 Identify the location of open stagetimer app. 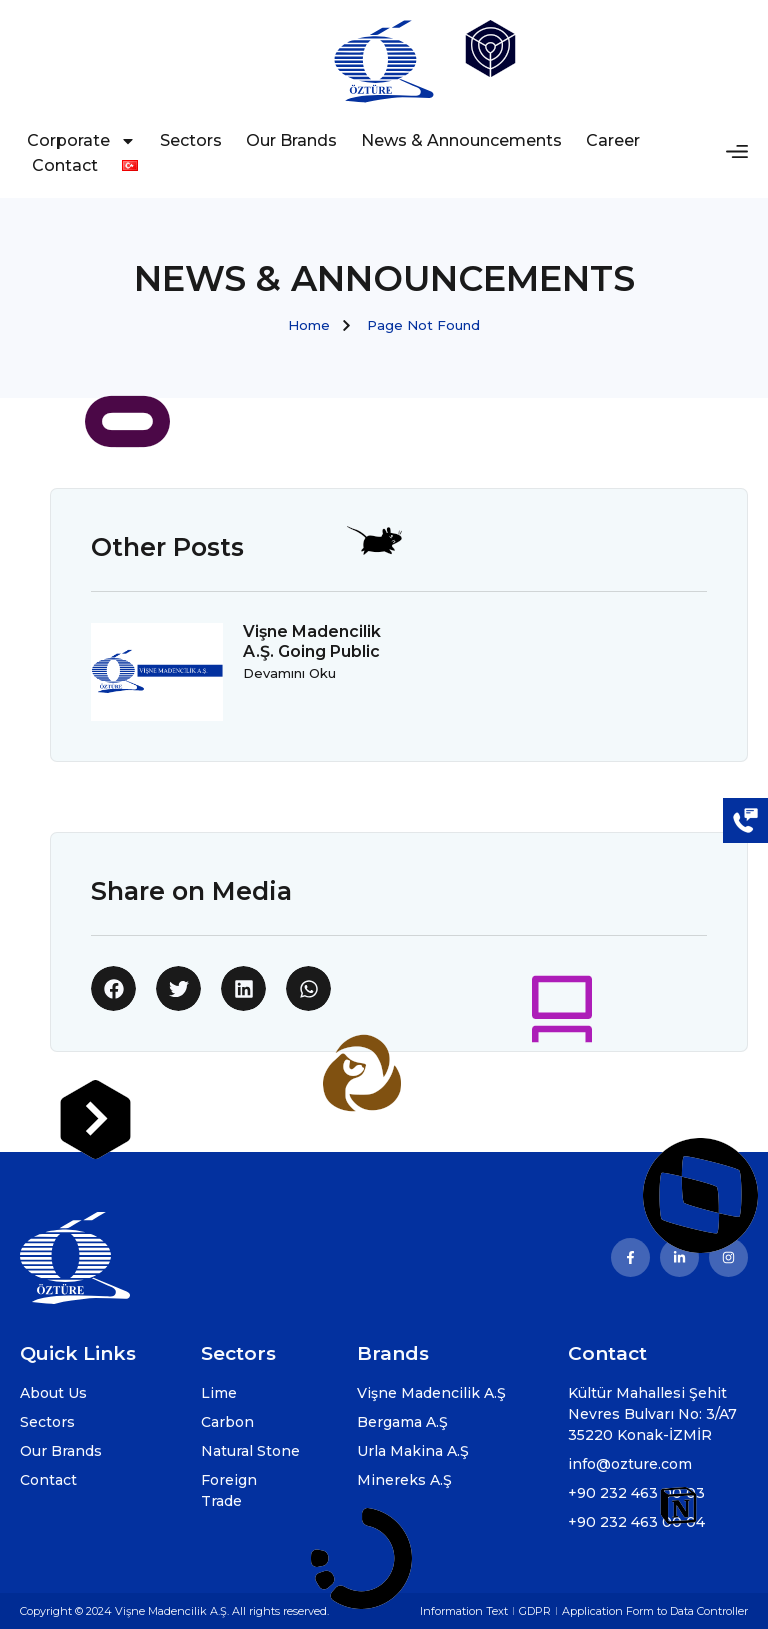
(361, 1558).